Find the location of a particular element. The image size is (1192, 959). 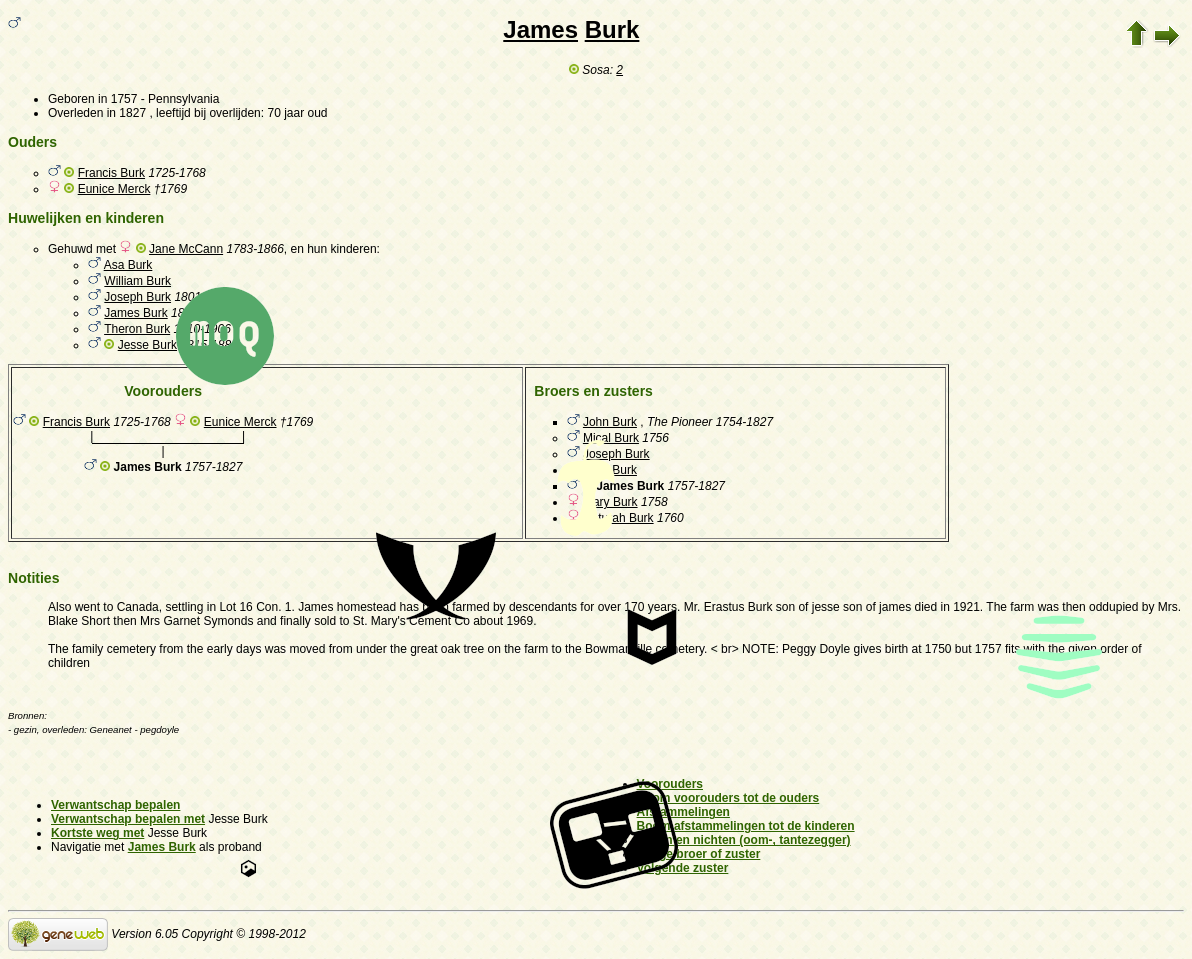

xmpp messaging protocol logo is located at coordinates (436, 576).